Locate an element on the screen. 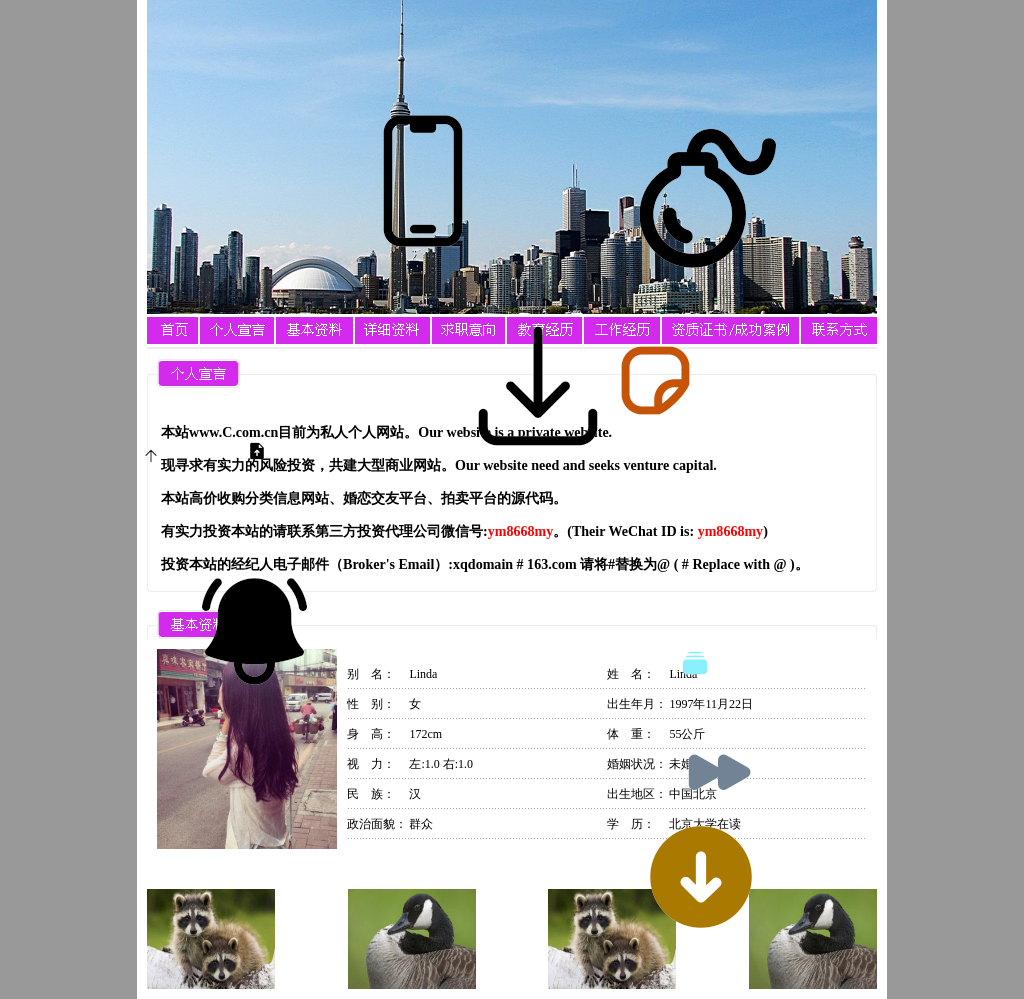  download a file is located at coordinates (538, 386).